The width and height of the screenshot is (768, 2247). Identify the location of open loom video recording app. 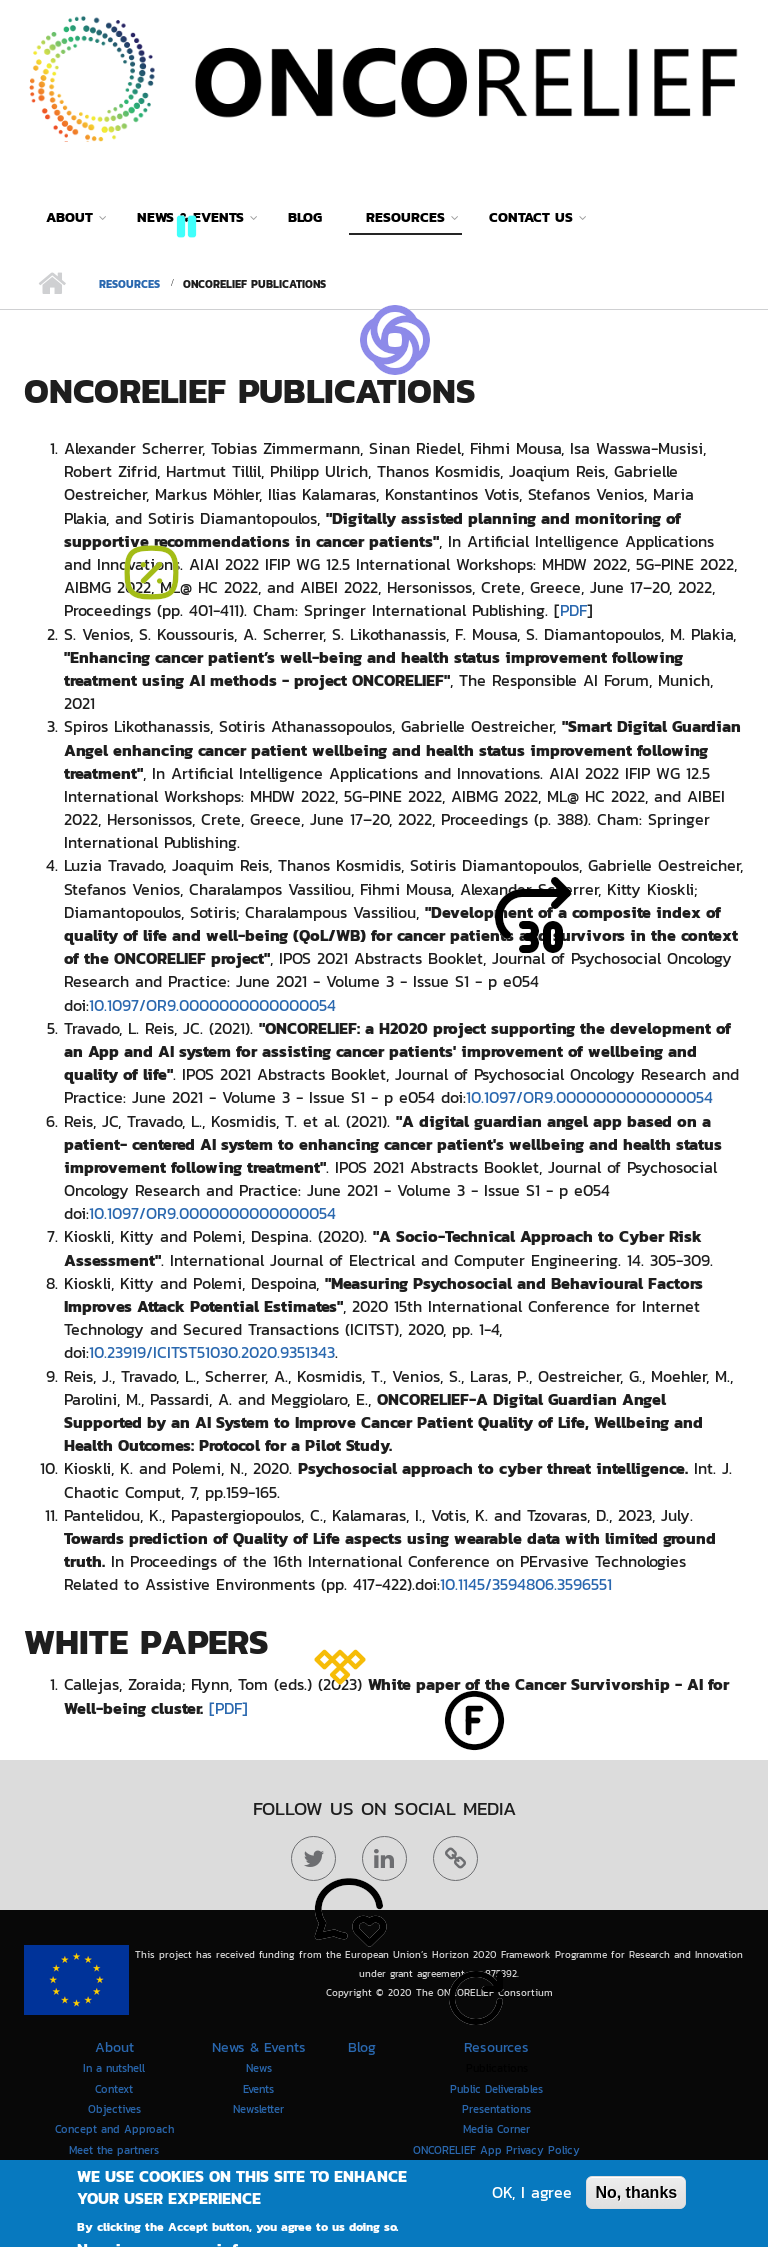
(395, 340).